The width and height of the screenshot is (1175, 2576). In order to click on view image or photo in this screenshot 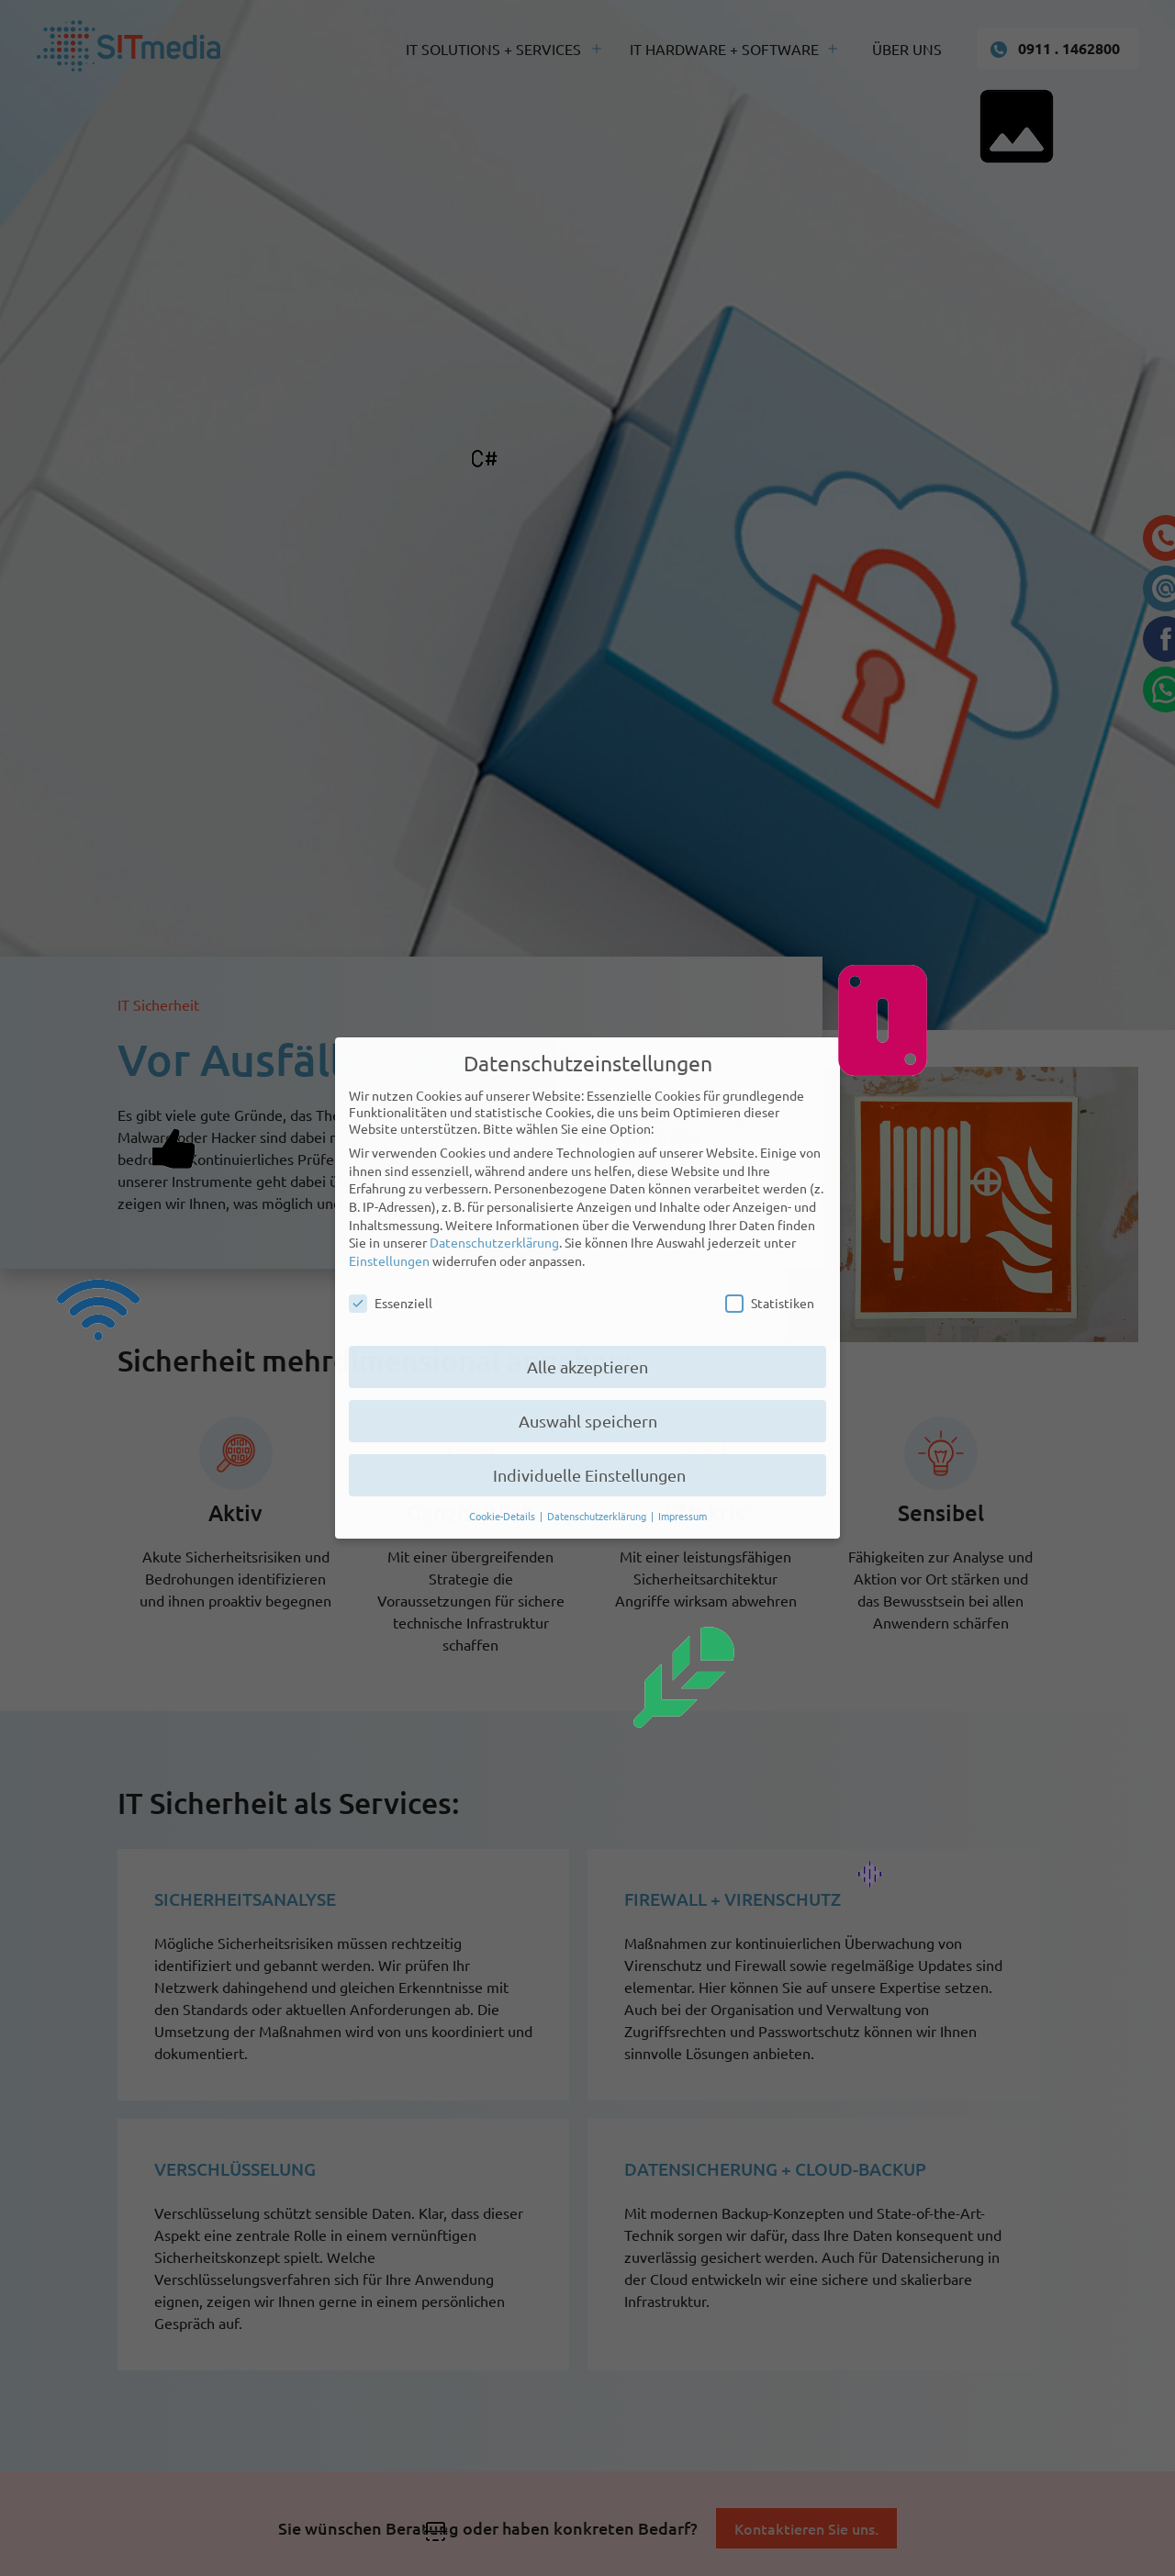, I will do `click(1016, 126)`.